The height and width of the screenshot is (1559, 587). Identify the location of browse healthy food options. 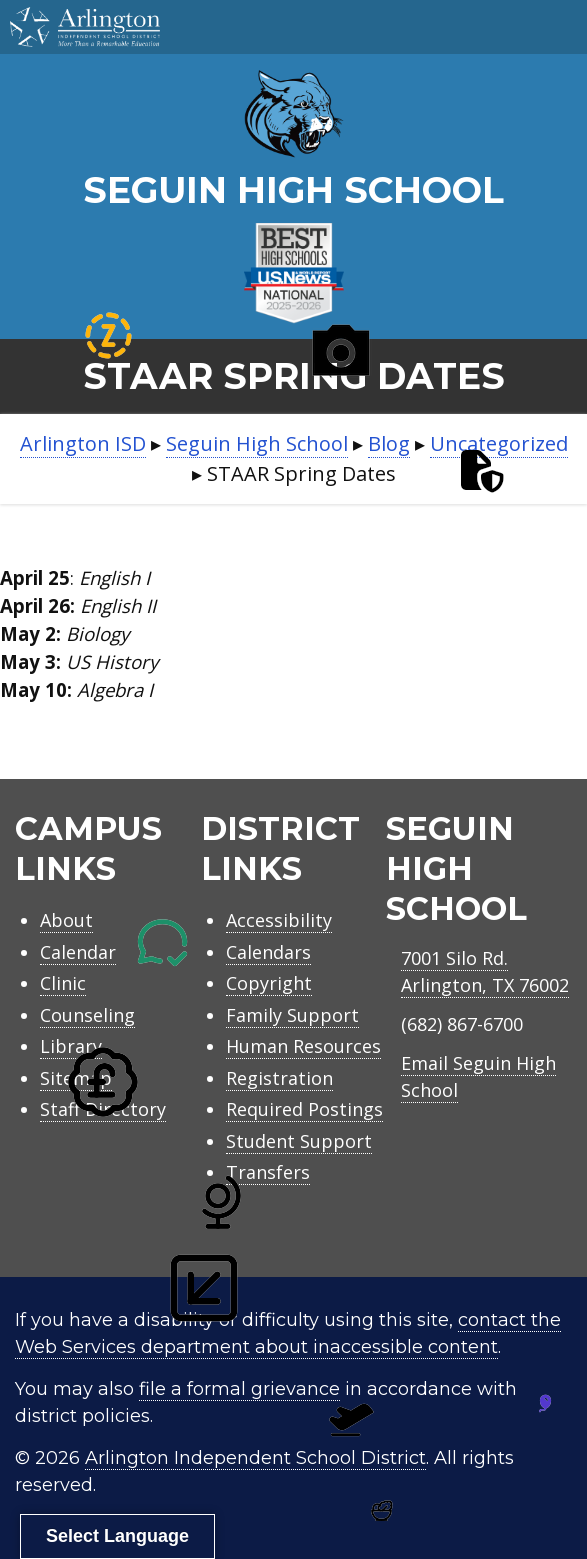
(381, 1510).